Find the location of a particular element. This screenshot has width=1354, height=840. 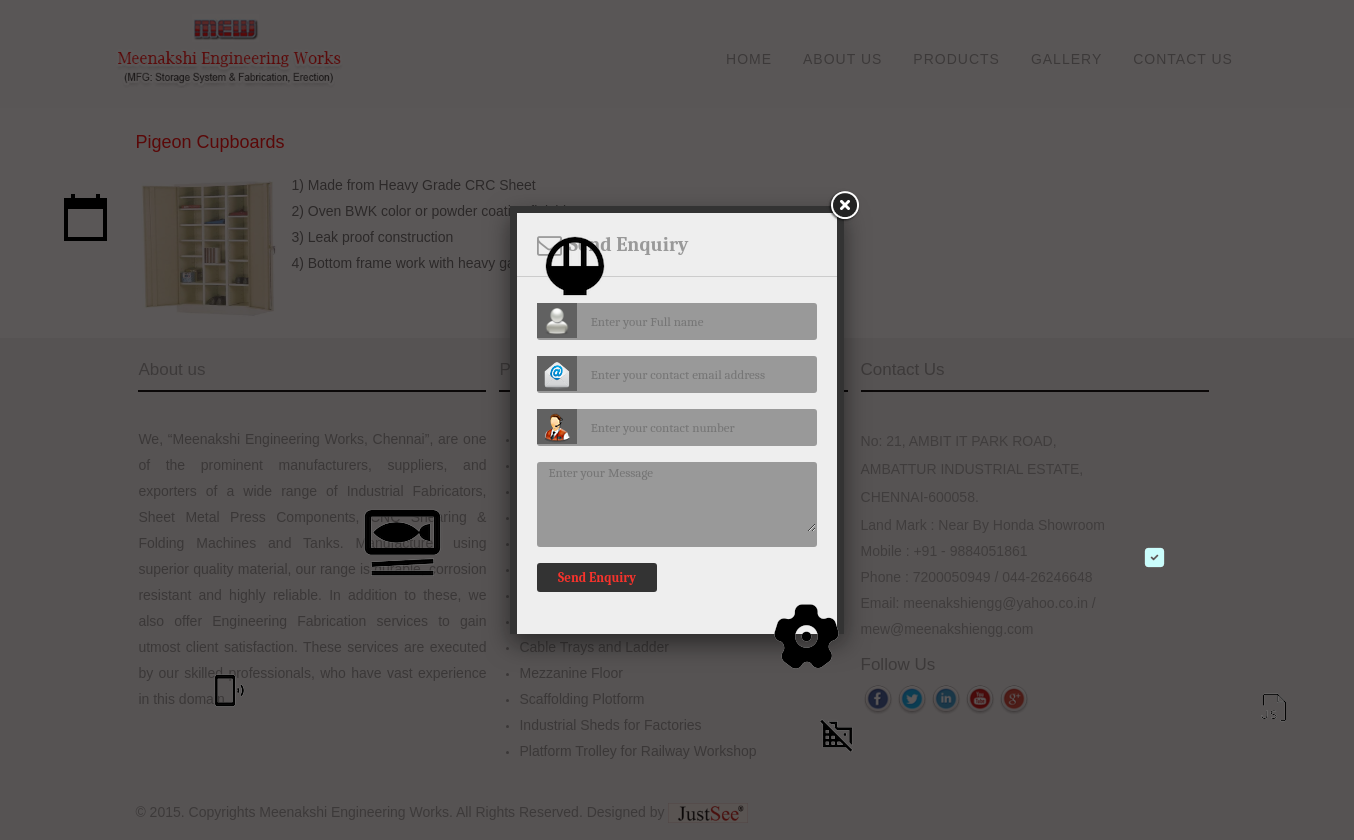

indicates a website or domain is unavailable is located at coordinates (837, 734).